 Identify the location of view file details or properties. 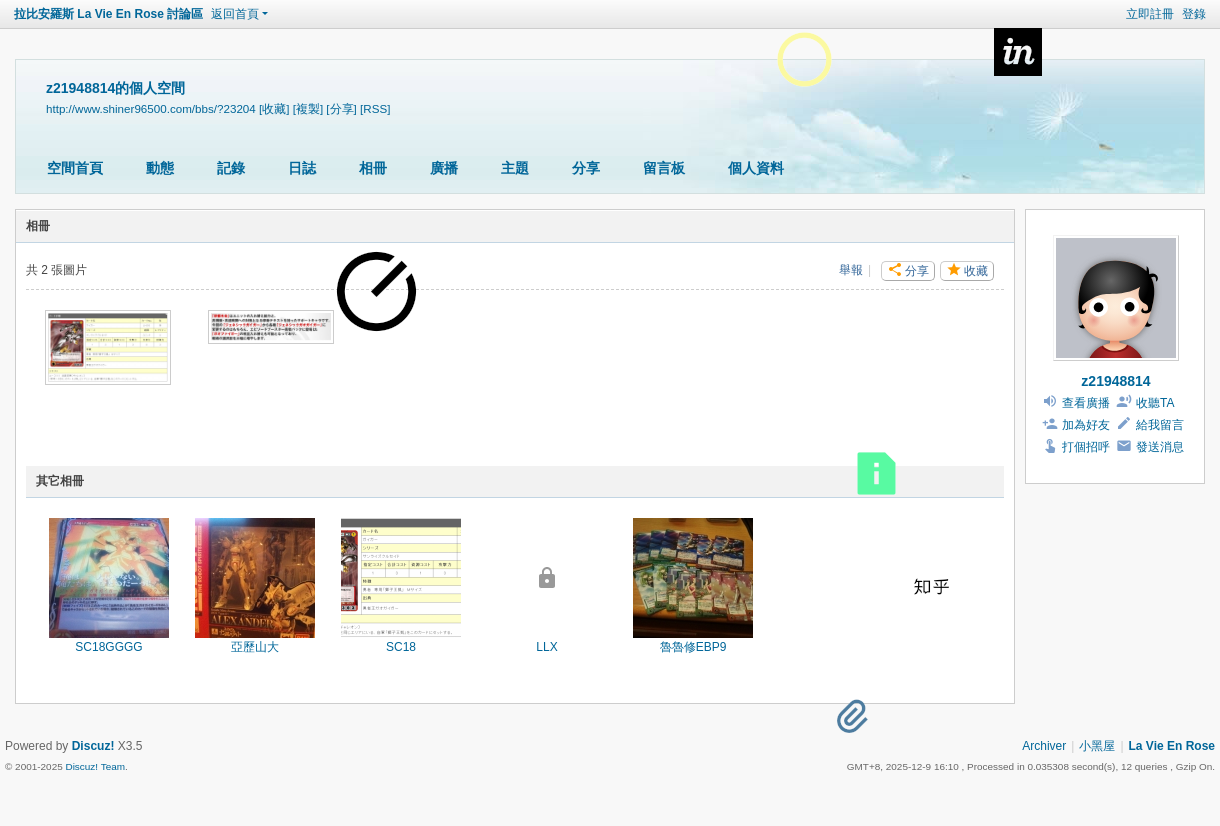
(876, 473).